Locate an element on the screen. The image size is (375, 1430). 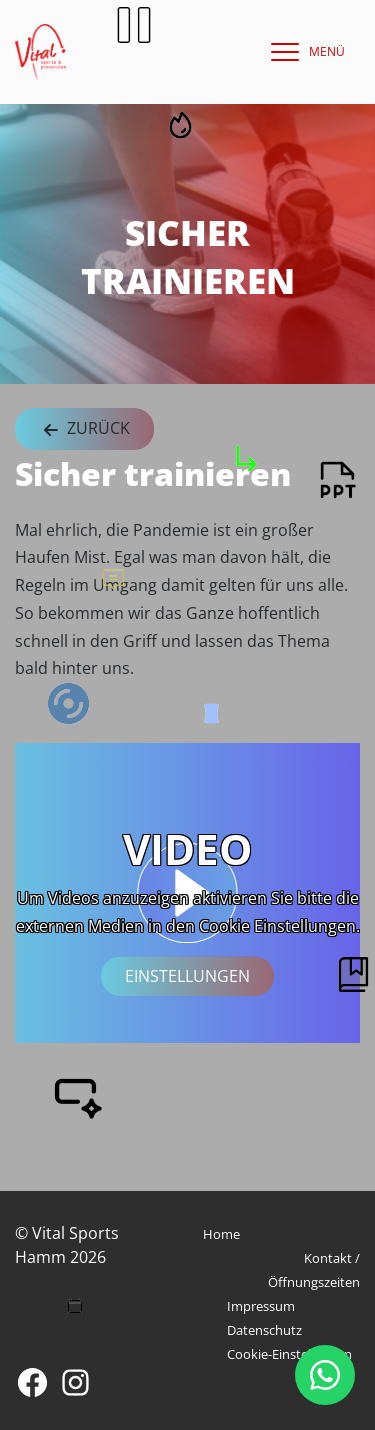
indicates trending or popular content is located at coordinates (180, 125).